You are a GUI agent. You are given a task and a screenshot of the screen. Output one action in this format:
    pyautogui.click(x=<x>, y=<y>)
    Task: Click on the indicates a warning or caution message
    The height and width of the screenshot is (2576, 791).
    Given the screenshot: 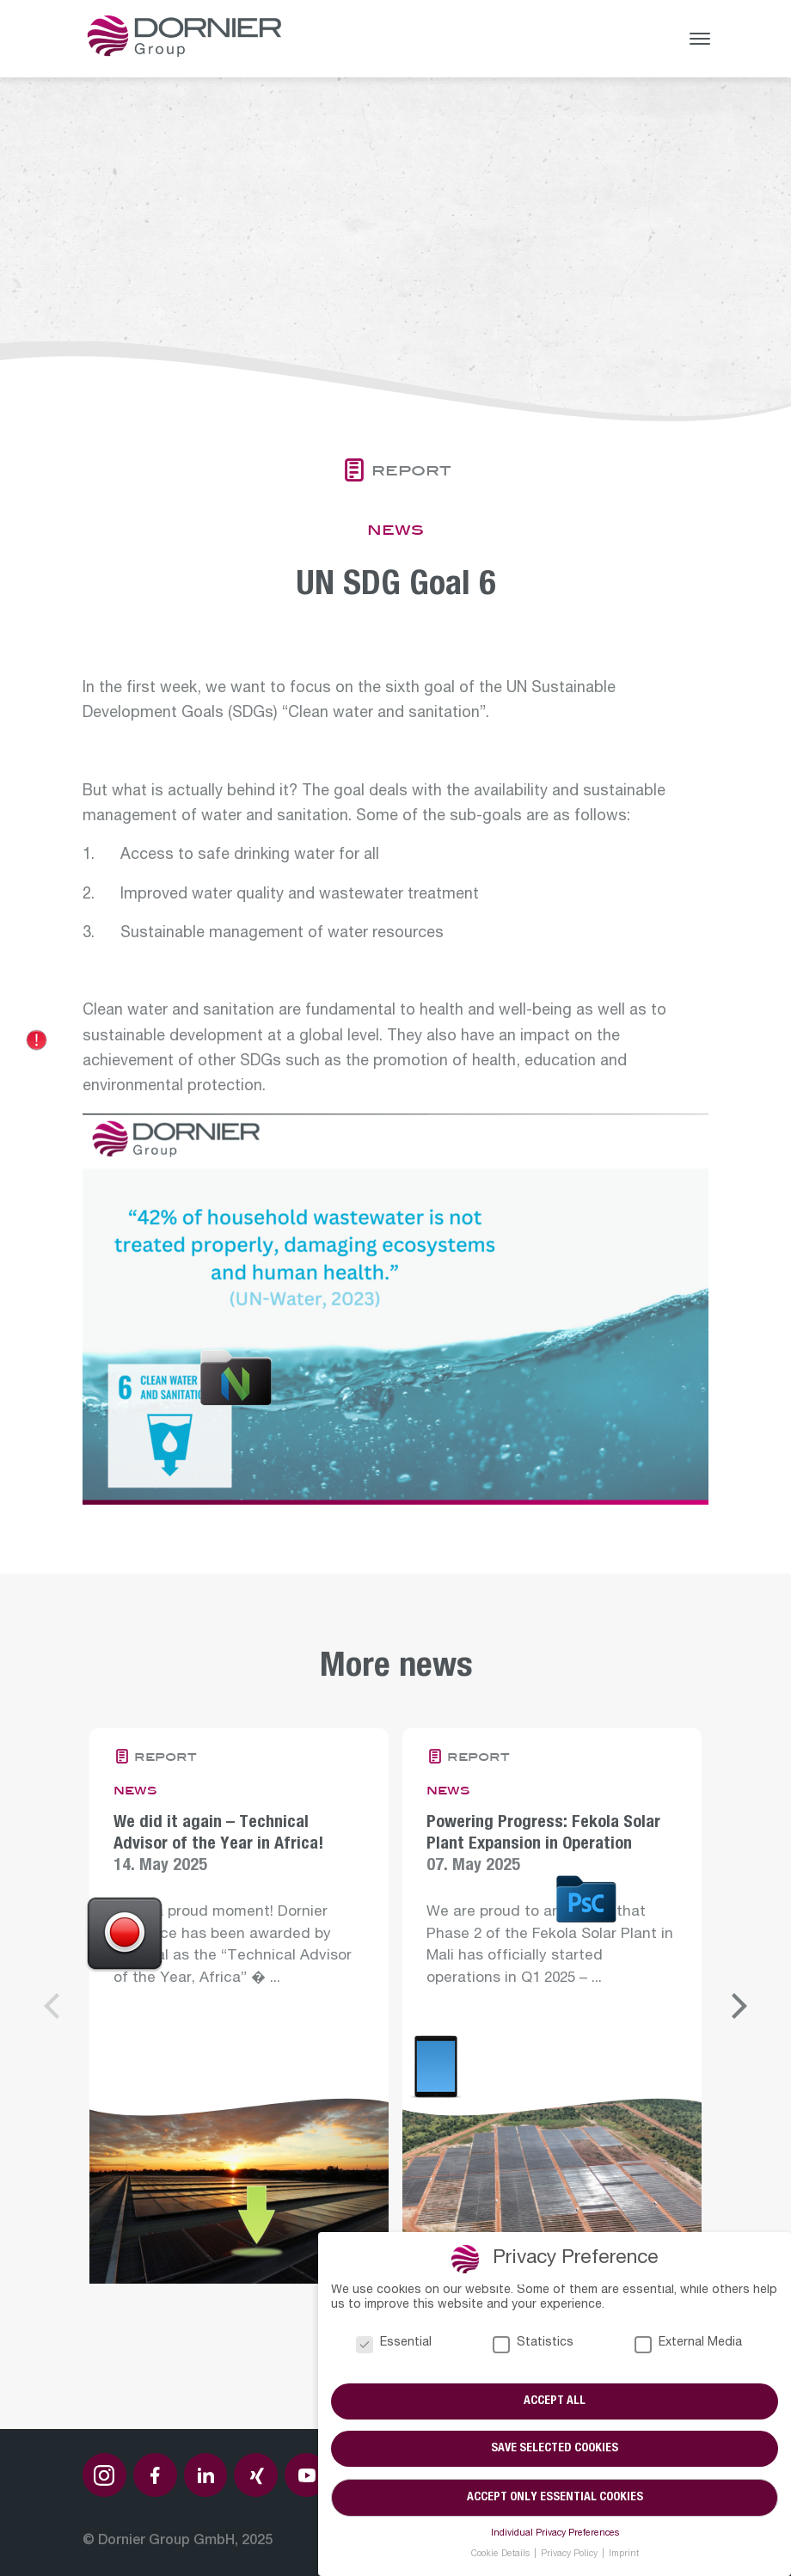 What is the action you would take?
    pyautogui.click(x=36, y=1040)
    